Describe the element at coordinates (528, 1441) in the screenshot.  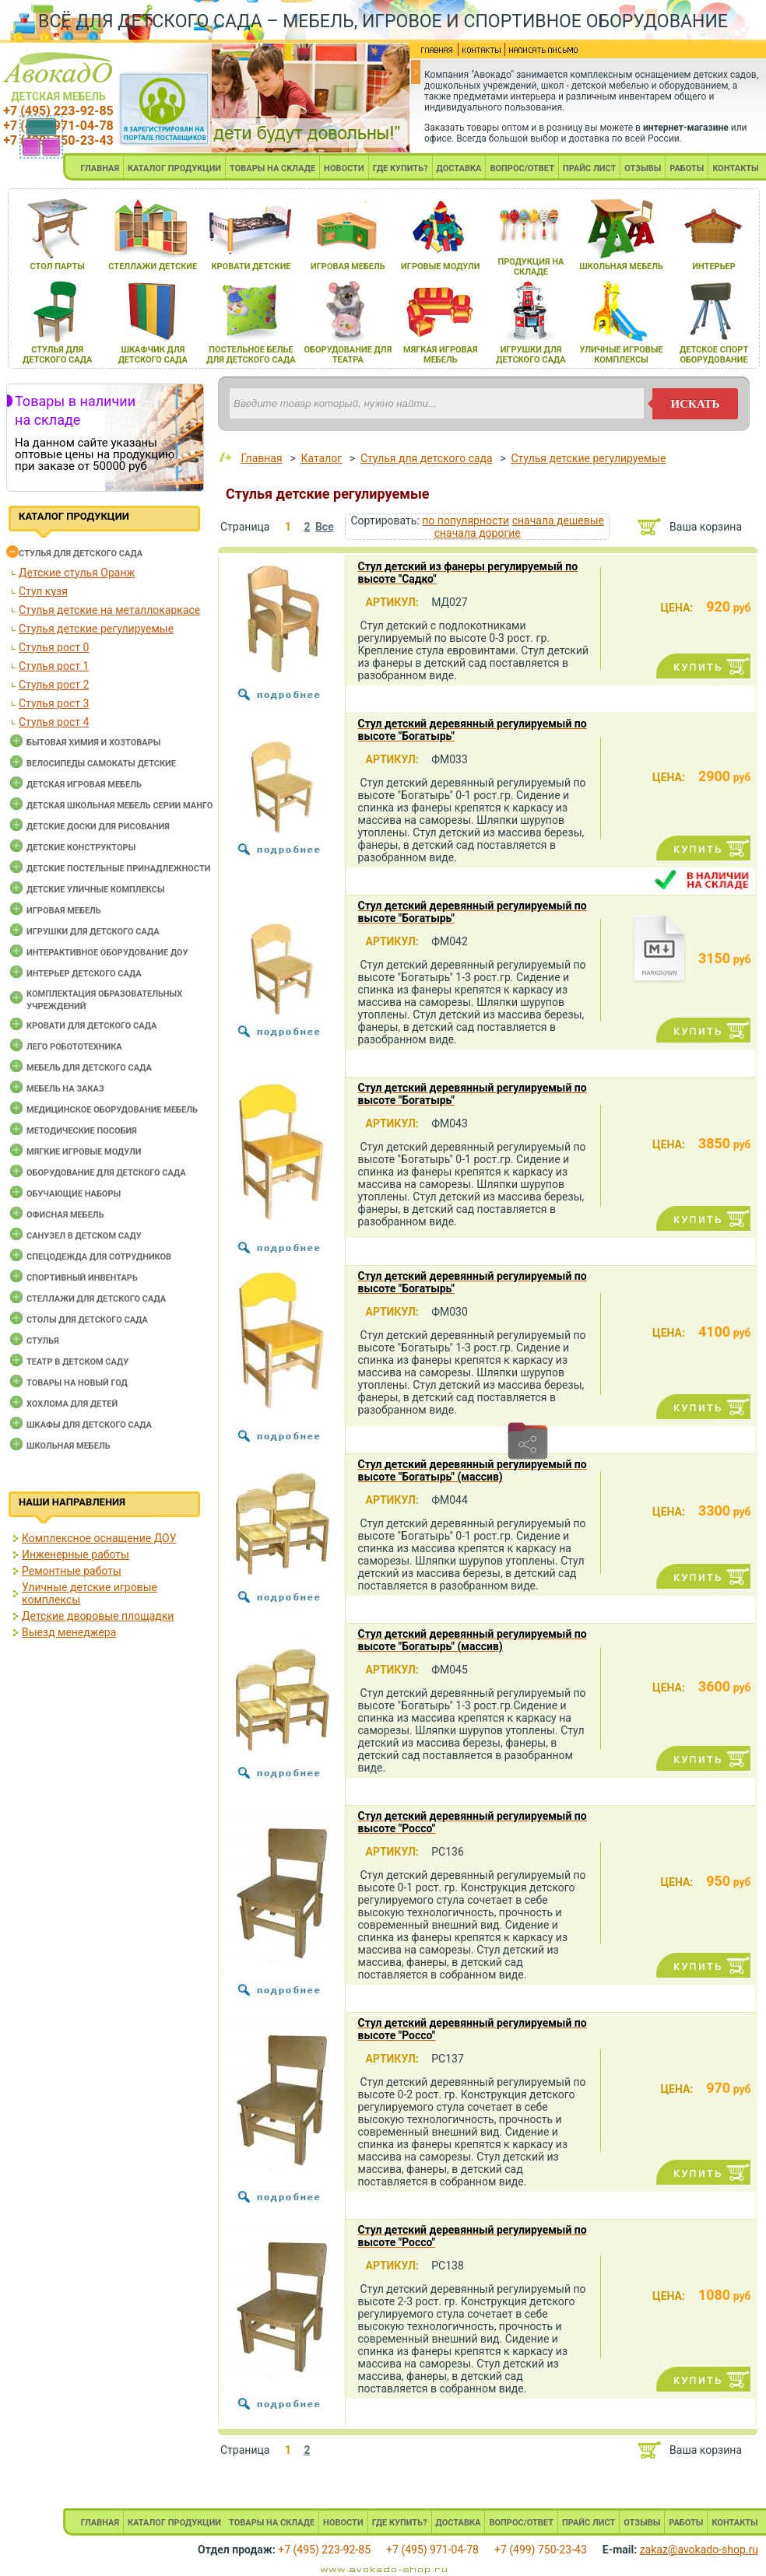
I see `open your public shared folder` at that location.